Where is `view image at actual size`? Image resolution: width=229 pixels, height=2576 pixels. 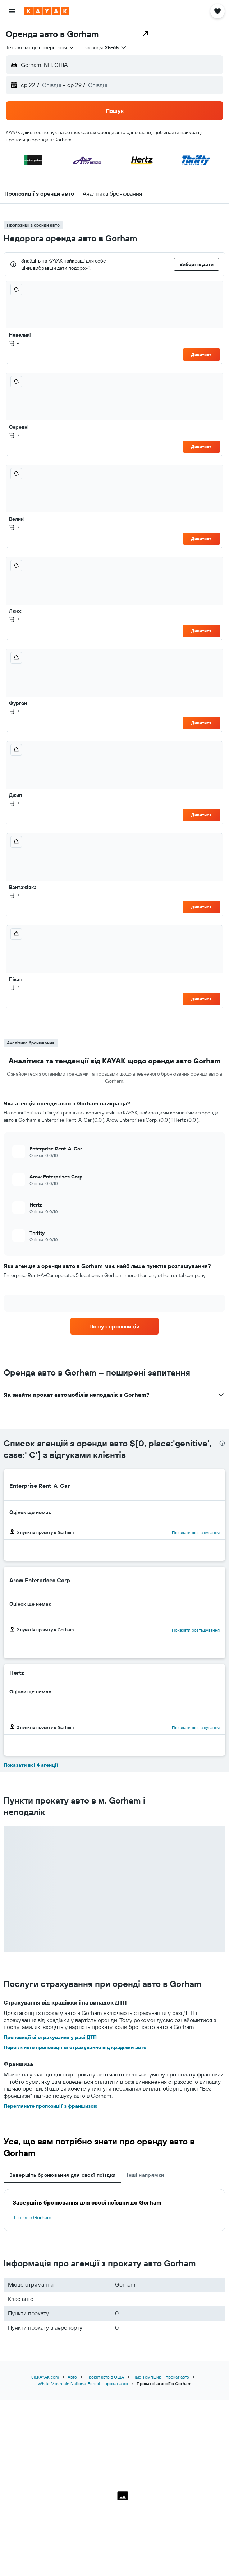
view image at actual size is located at coordinates (123, 2496).